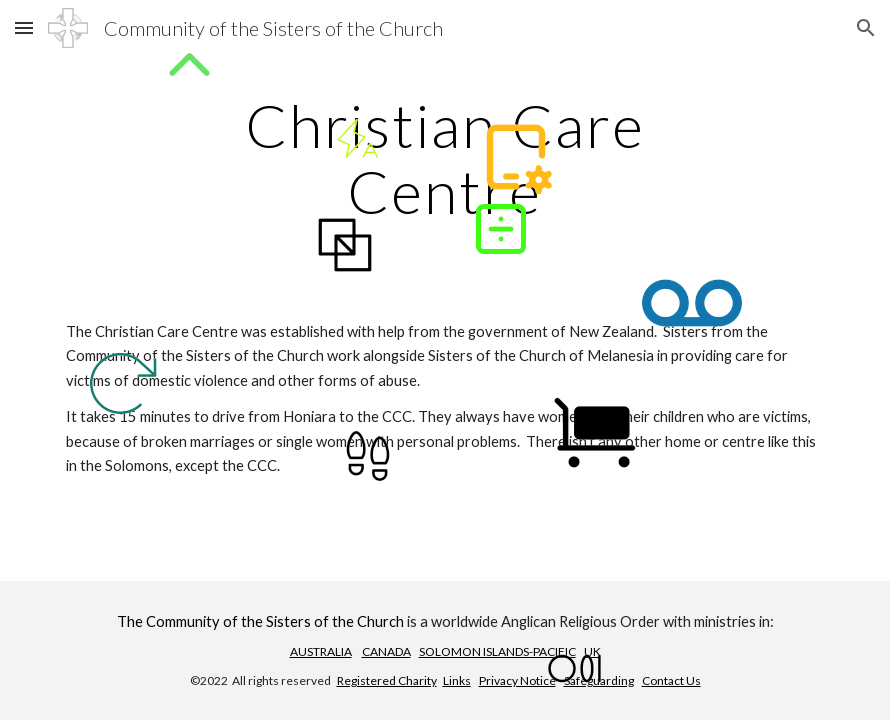 The height and width of the screenshot is (720, 890). Describe the element at coordinates (345, 245) in the screenshot. I see `merge or intersect selected layers` at that location.